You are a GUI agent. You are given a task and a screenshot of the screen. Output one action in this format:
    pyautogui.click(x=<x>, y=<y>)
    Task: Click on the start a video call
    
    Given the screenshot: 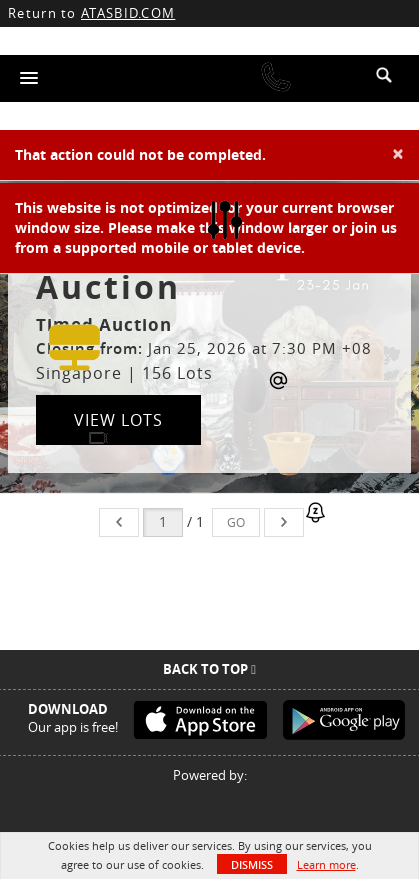 What is the action you would take?
    pyautogui.click(x=98, y=438)
    